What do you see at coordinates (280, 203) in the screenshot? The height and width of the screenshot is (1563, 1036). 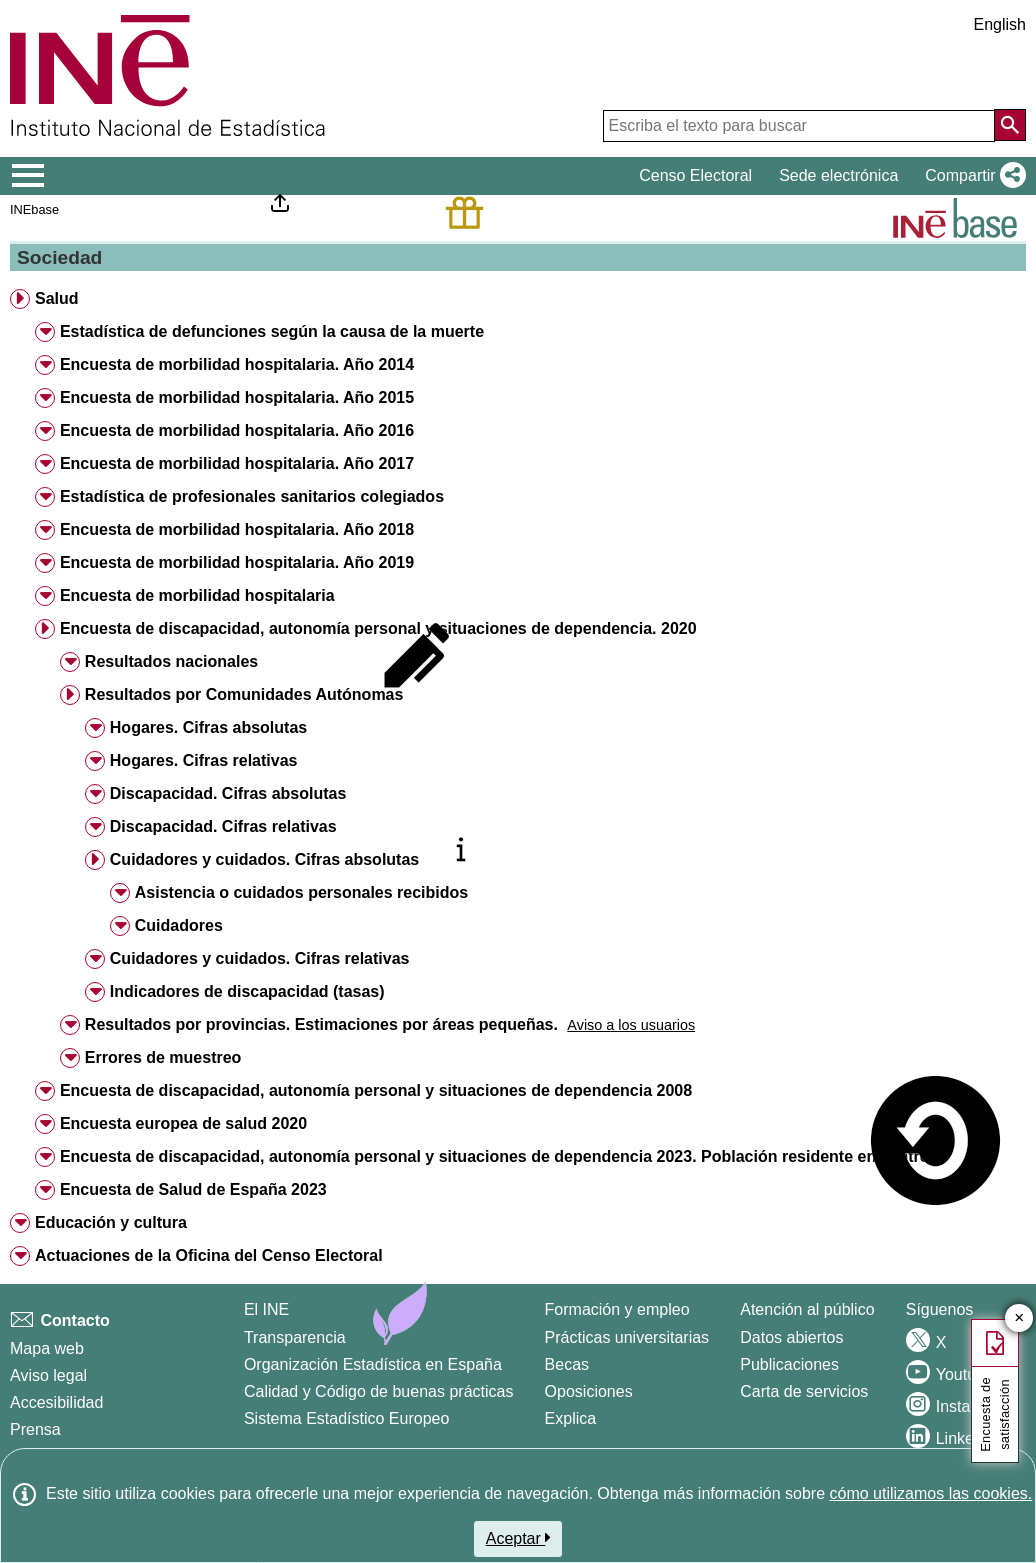 I see `share content with others` at bounding box center [280, 203].